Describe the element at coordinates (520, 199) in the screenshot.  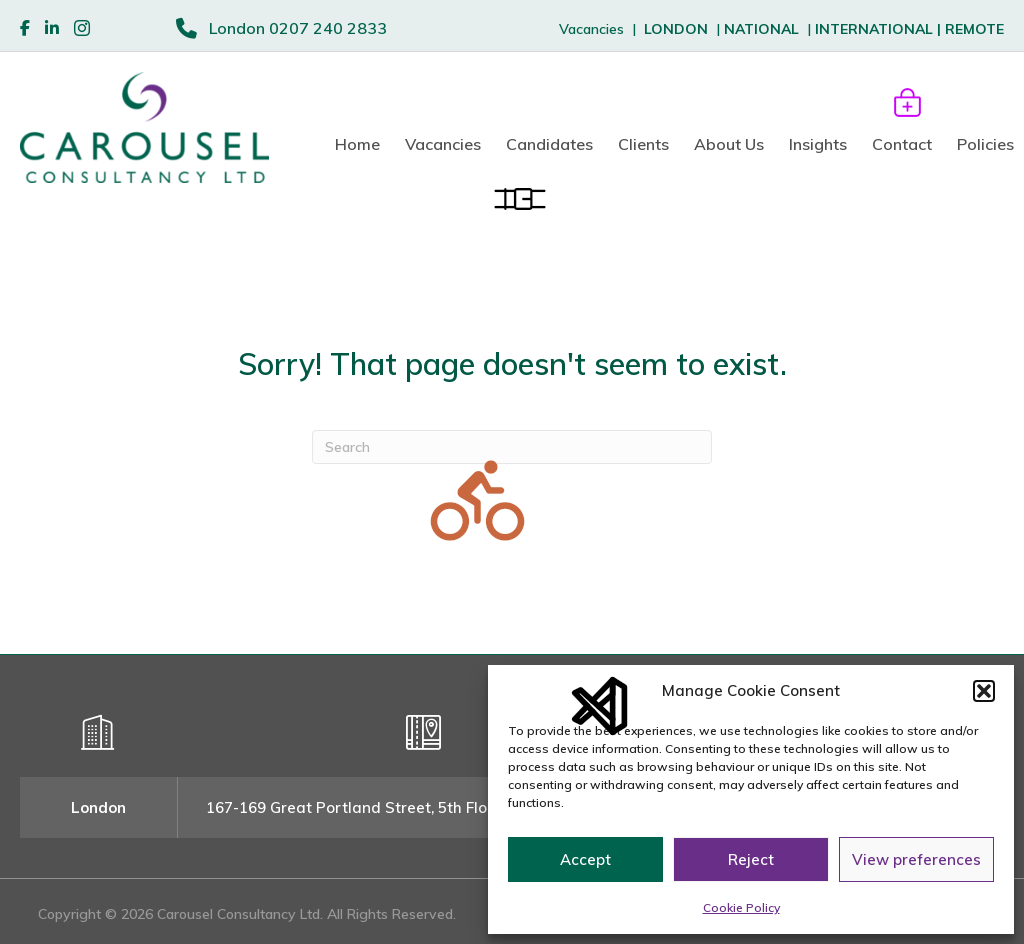
I see `adjust belt or strap settings` at that location.